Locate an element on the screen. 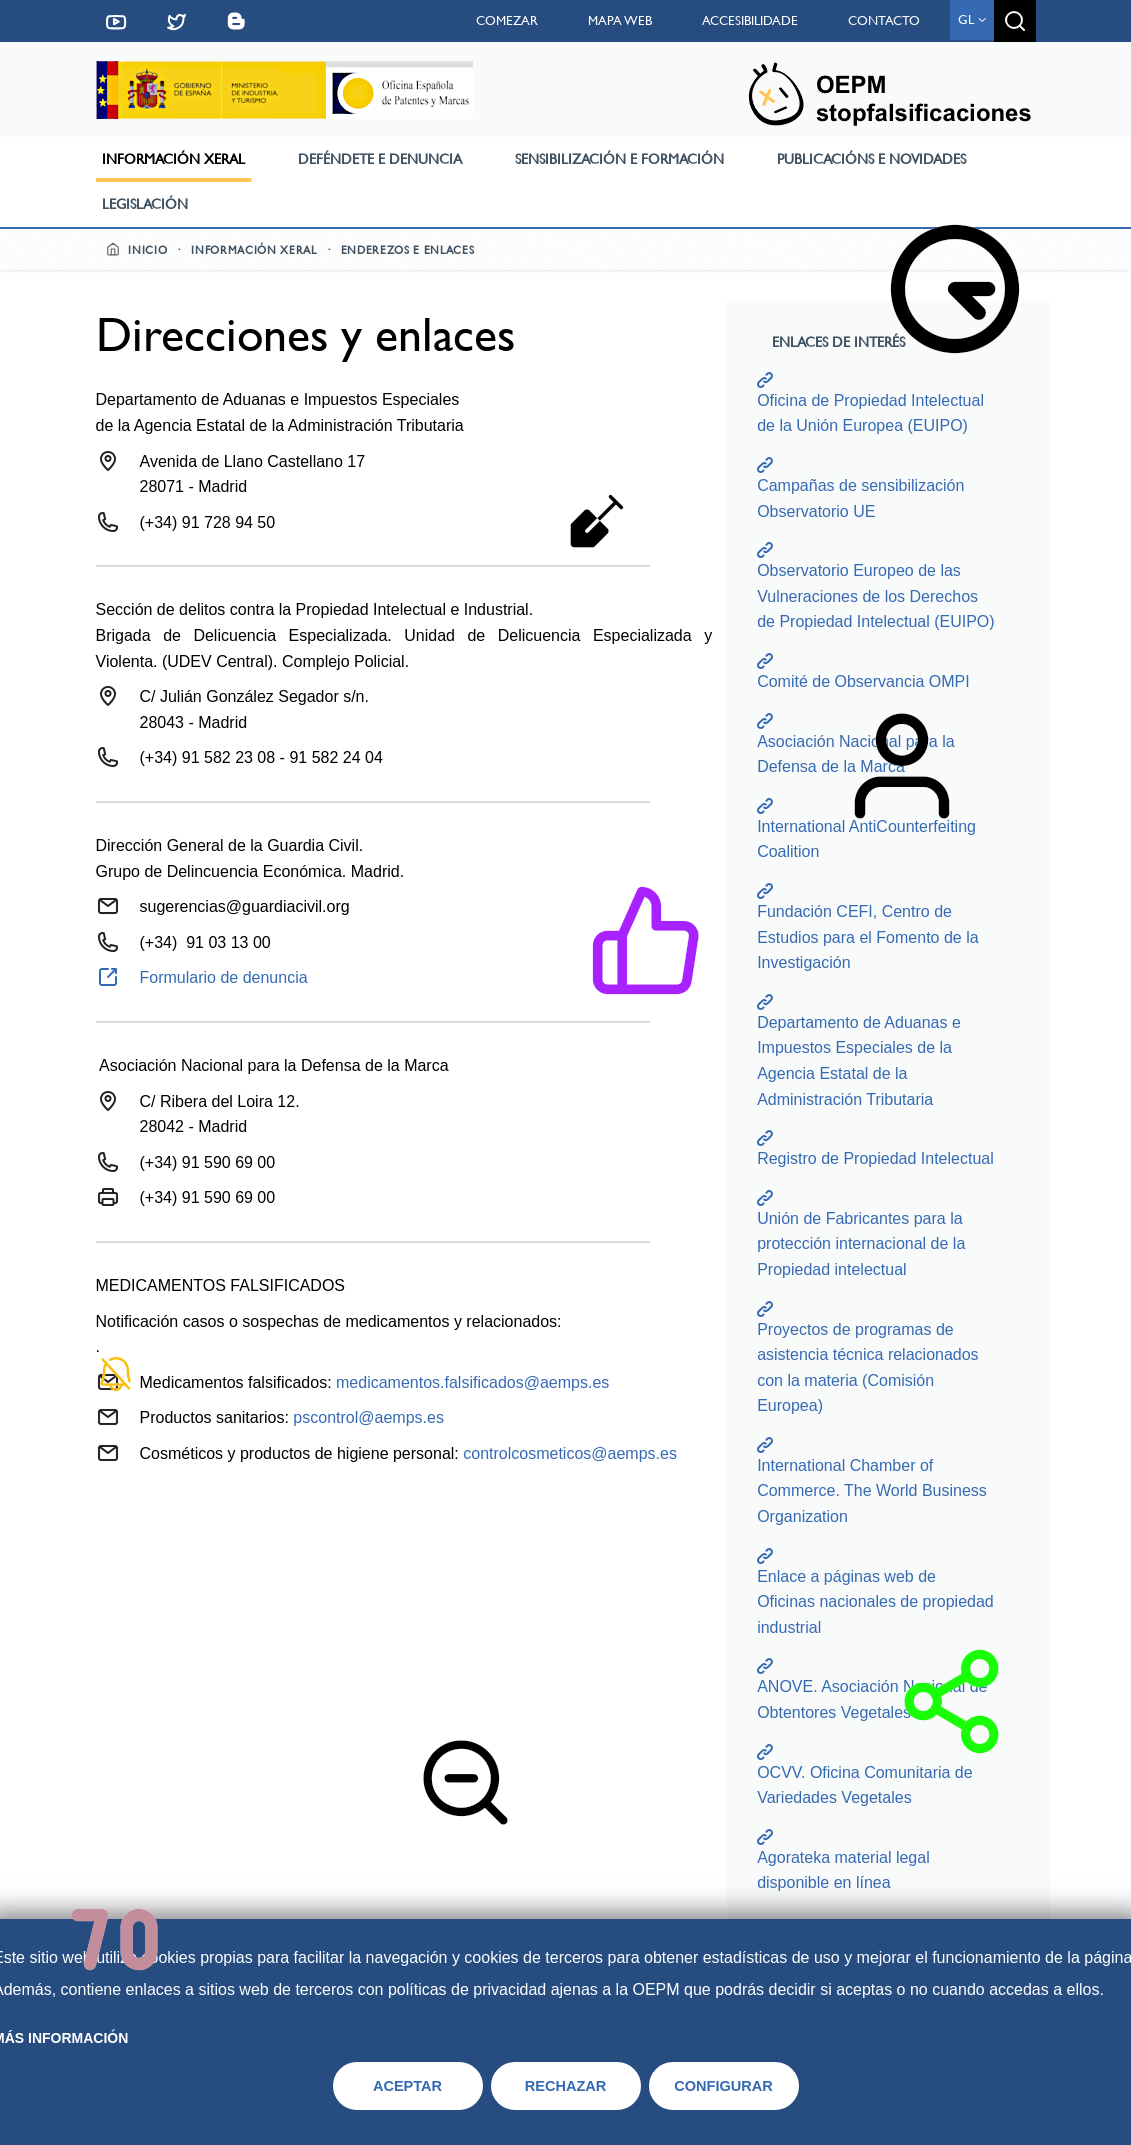 Image resolution: width=1131 pixels, height=2145 pixels. zoom out to see more content is located at coordinates (465, 1782).